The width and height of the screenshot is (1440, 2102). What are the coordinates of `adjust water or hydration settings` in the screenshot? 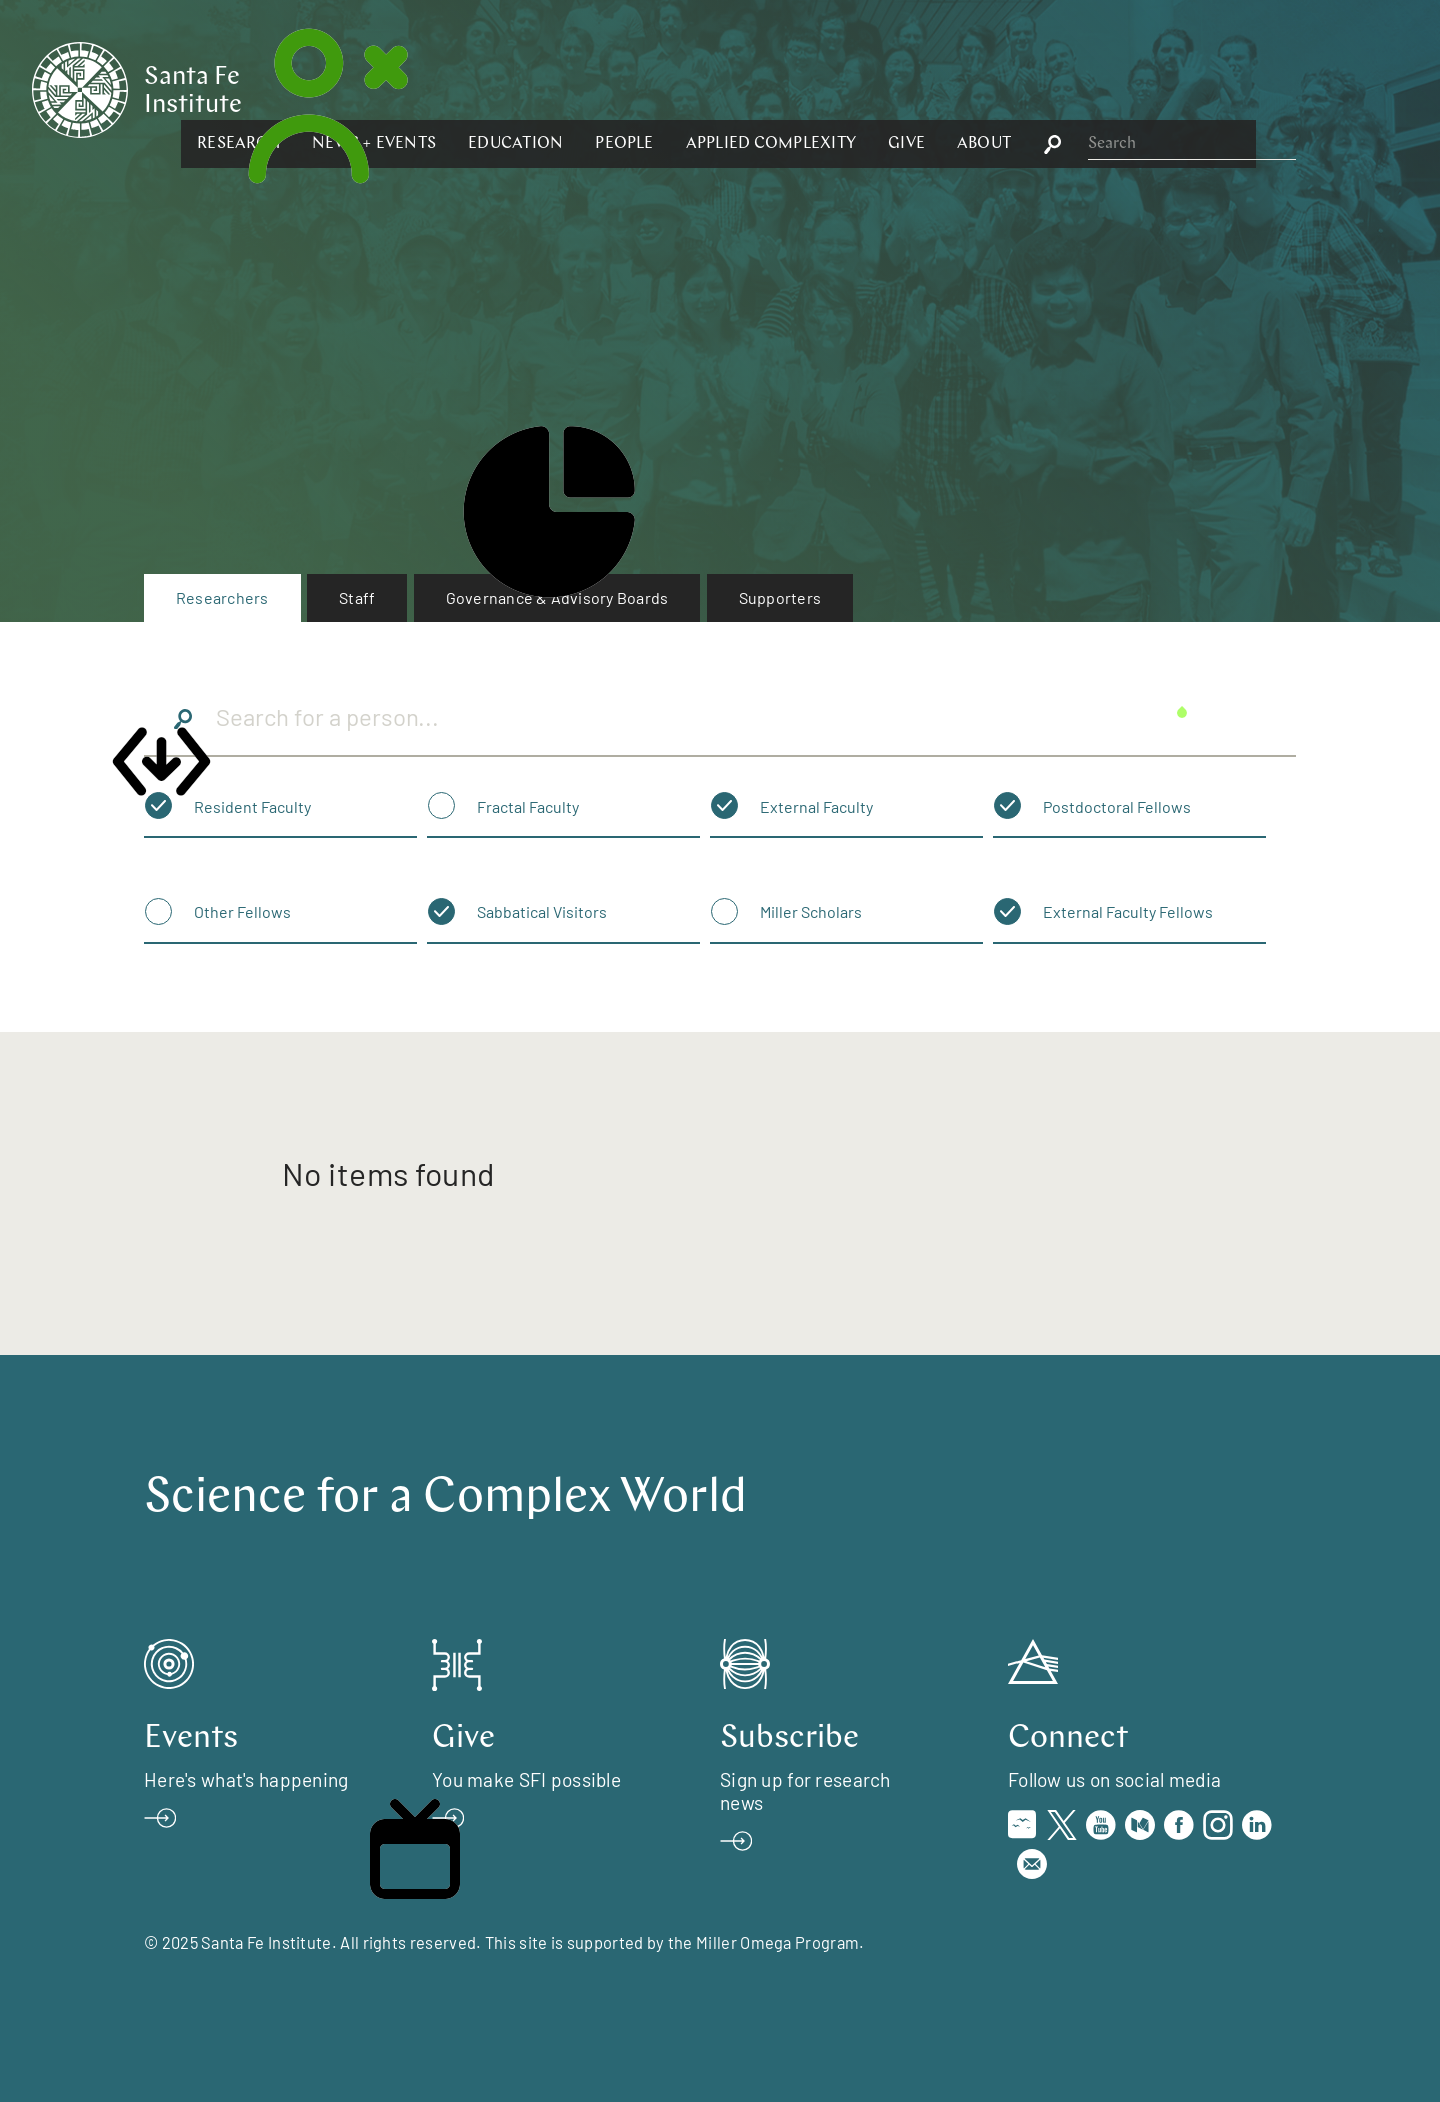 It's located at (1182, 712).